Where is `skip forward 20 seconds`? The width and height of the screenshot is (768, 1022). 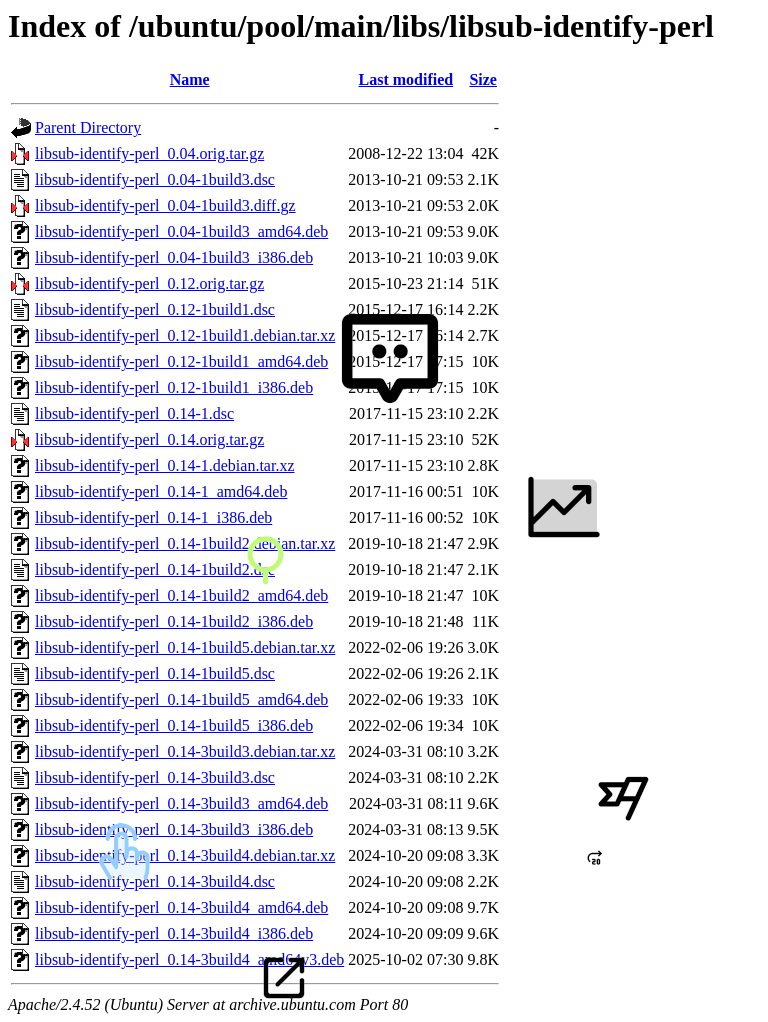
skip forward 20 seconds is located at coordinates (595, 858).